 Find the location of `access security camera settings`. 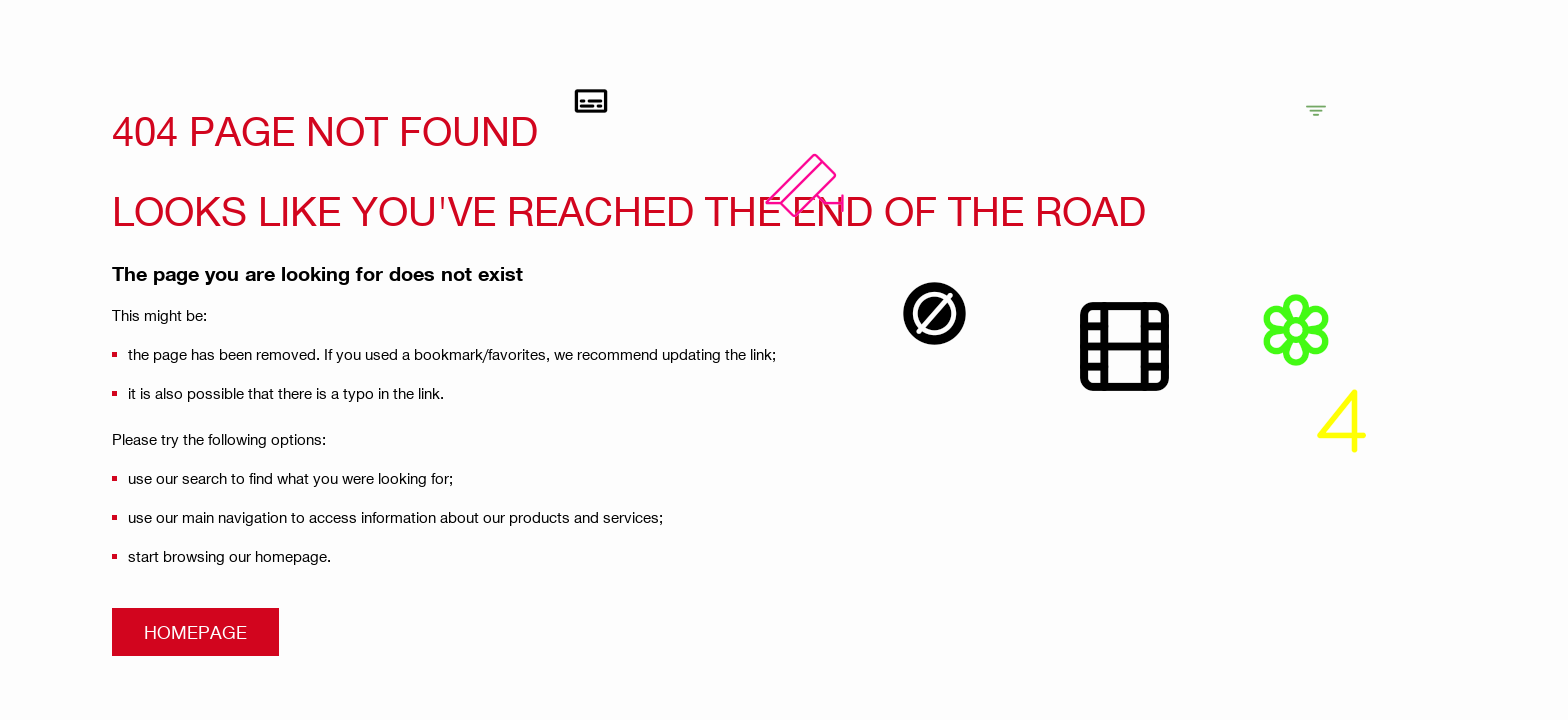

access security camera settings is located at coordinates (804, 190).